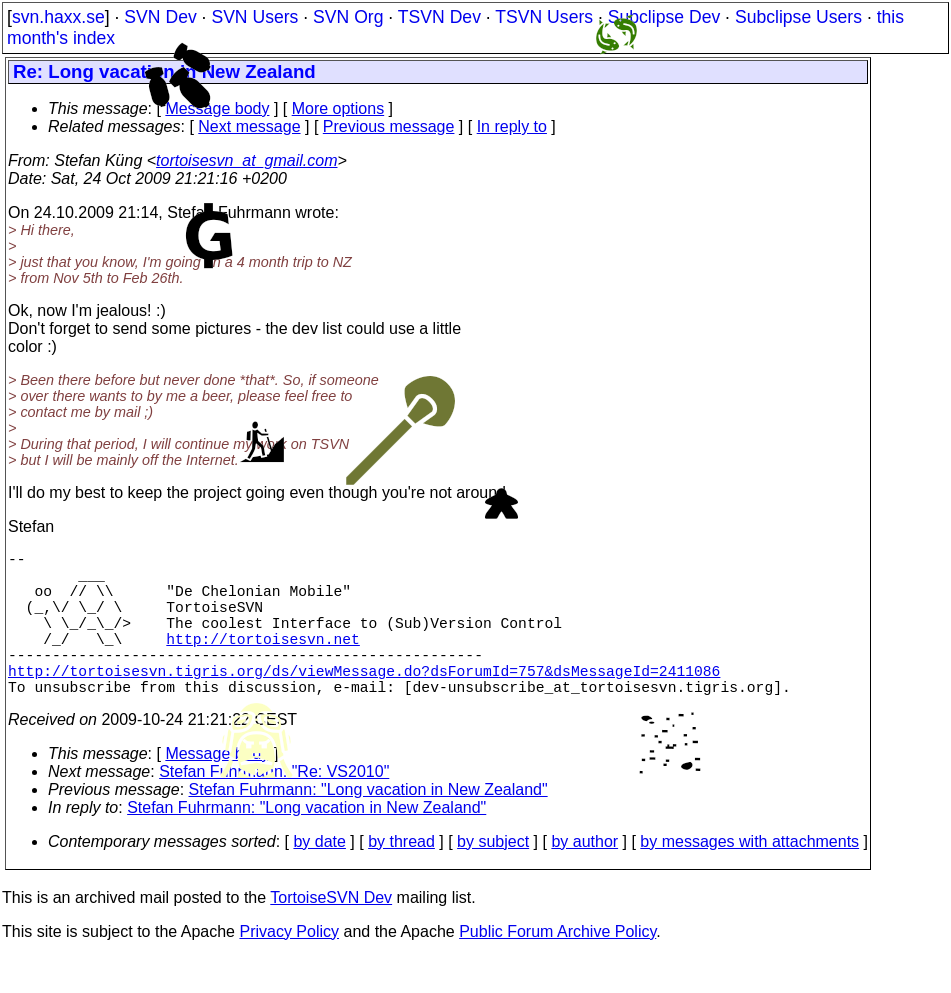  I want to click on dental examination tool icon, so click(401, 430).